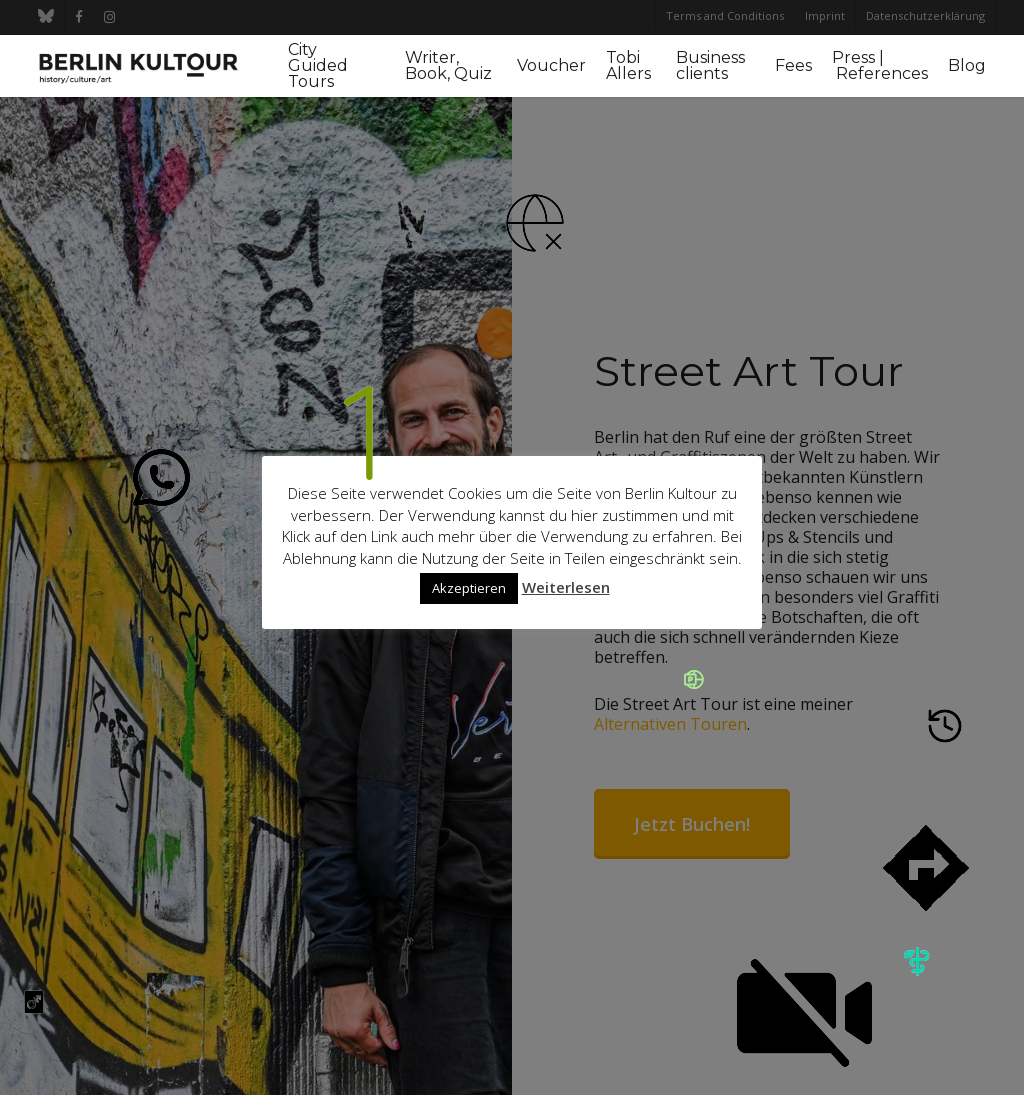  What do you see at coordinates (693, 679) in the screenshot?
I see `open microsoft powerpoint` at bounding box center [693, 679].